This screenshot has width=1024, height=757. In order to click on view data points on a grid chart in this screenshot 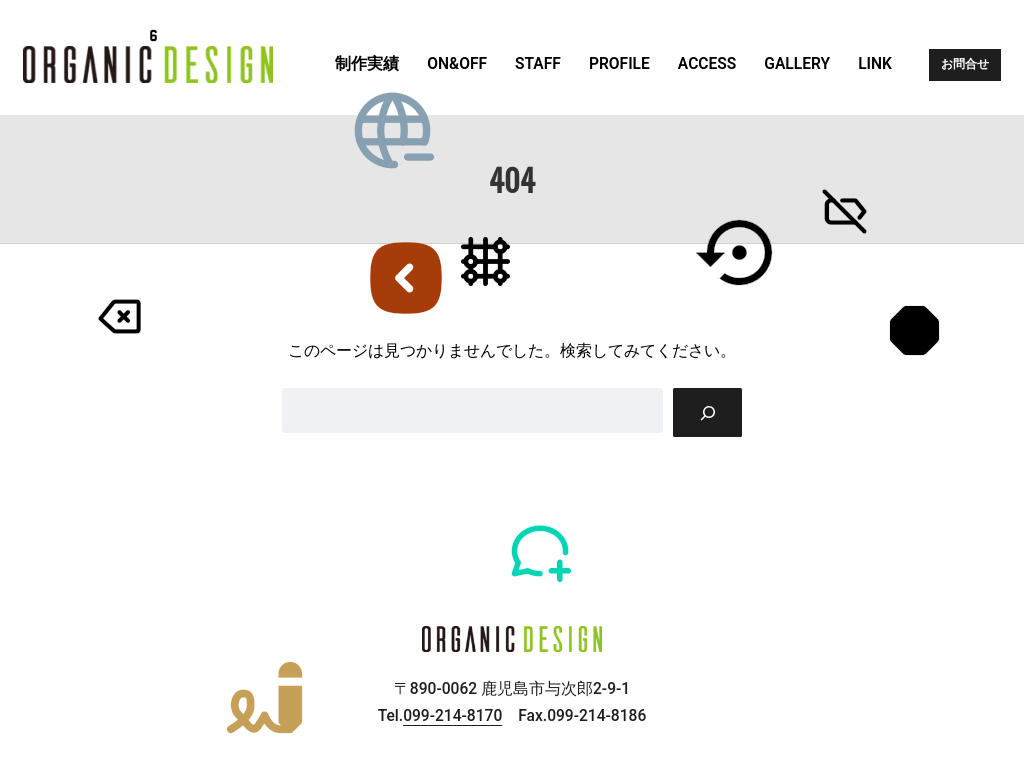, I will do `click(485, 261)`.